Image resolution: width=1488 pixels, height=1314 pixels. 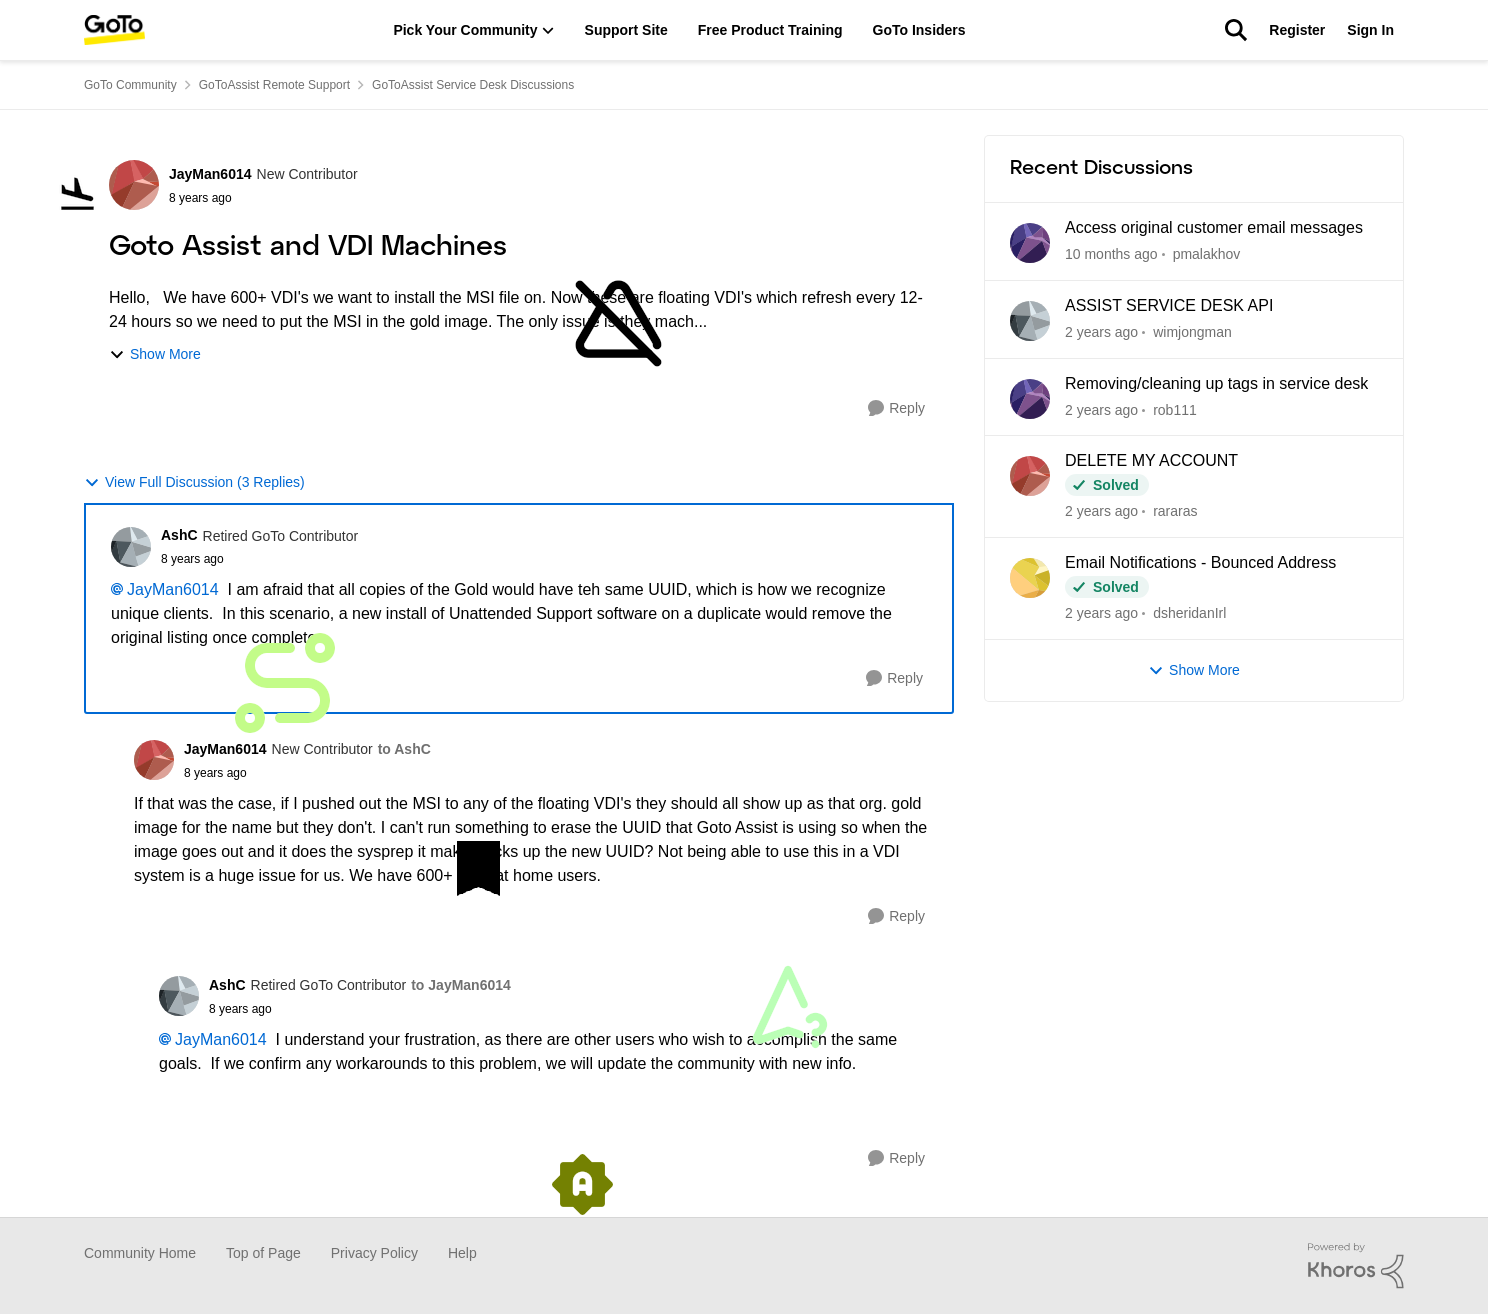 I want to click on enable automatic brightness adjustment, so click(x=582, y=1184).